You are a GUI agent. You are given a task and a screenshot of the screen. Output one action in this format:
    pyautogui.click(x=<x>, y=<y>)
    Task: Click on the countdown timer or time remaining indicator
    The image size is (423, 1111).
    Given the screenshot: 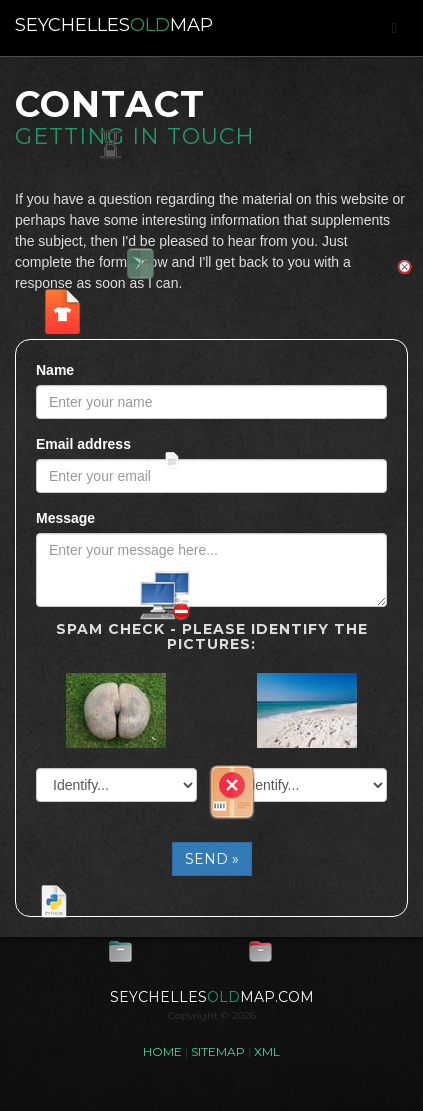 What is the action you would take?
    pyautogui.click(x=110, y=144)
    